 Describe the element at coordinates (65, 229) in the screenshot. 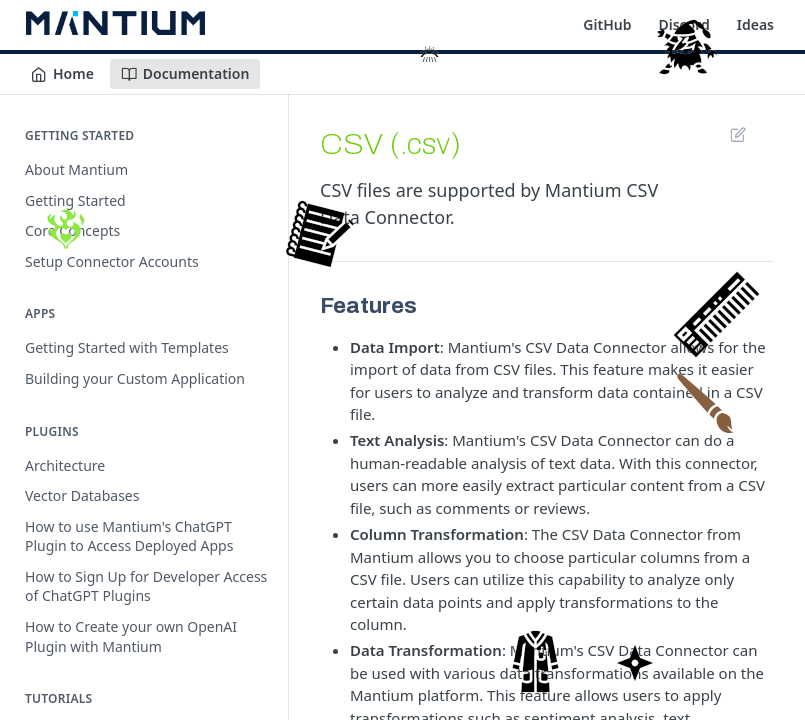

I see `indicates heartburn or acid reflux symptom` at that location.